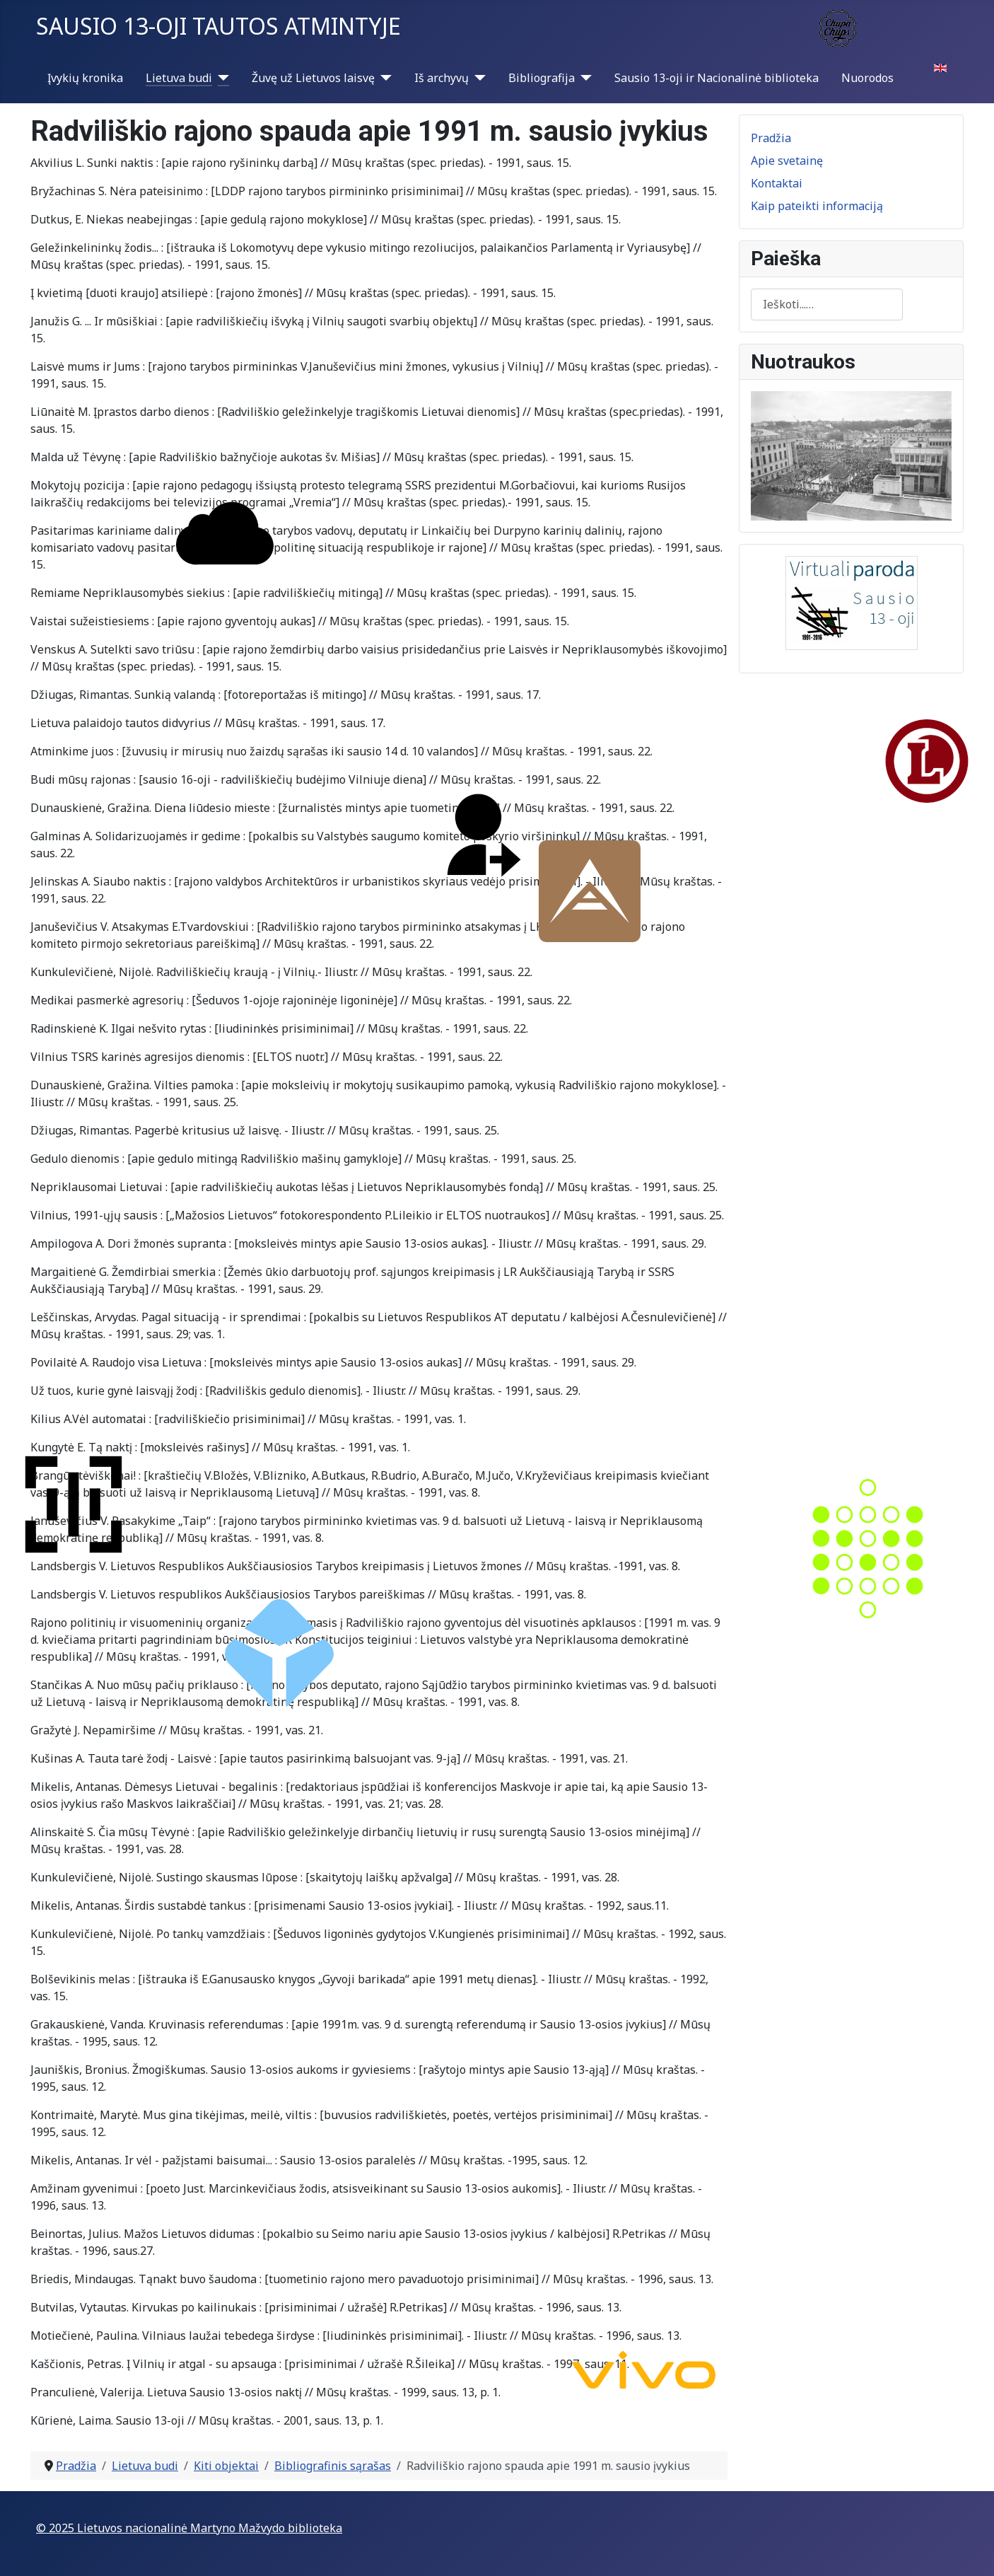  What do you see at coordinates (225, 533) in the screenshot?
I see `access iCloud storage and settings` at bounding box center [225, 533].